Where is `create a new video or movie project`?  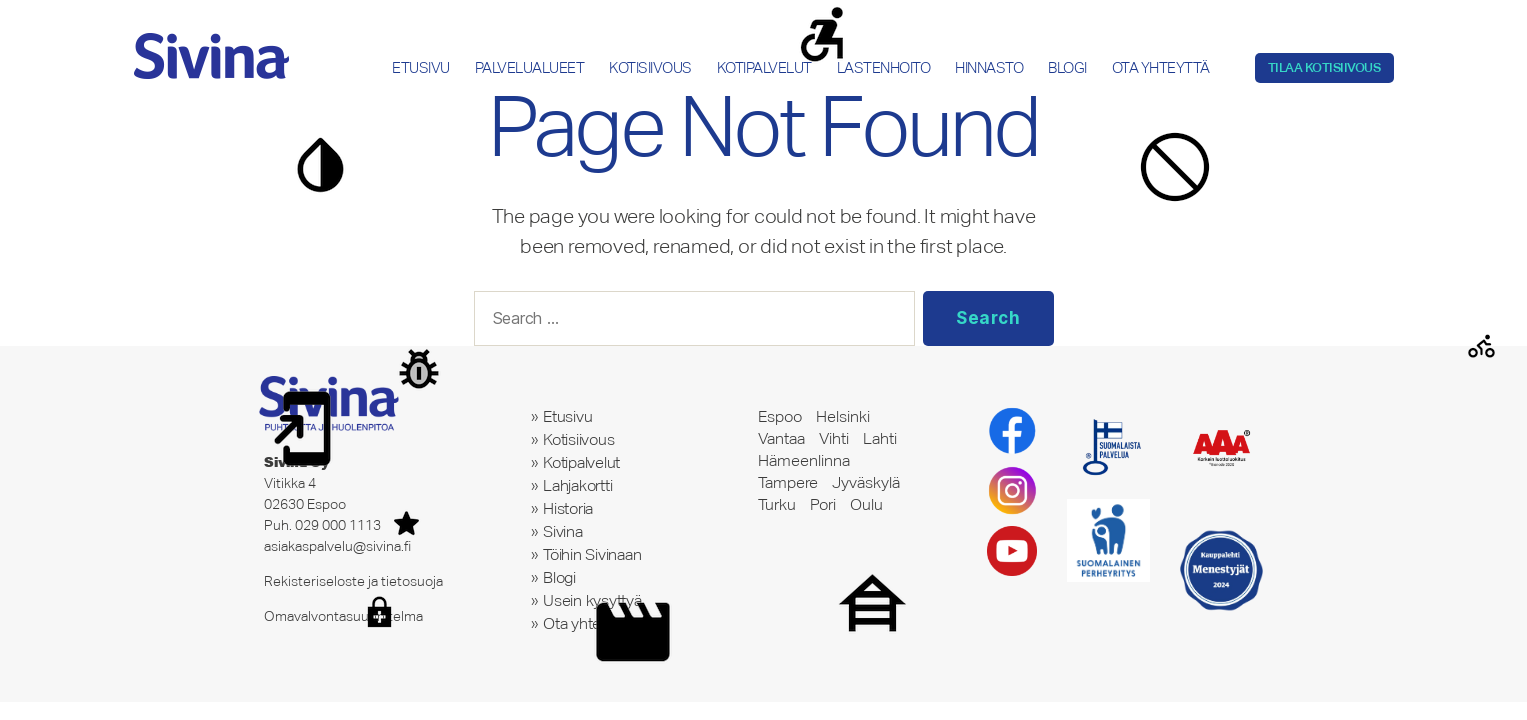 create a new video or movie project is located at coordinates (633, 632).